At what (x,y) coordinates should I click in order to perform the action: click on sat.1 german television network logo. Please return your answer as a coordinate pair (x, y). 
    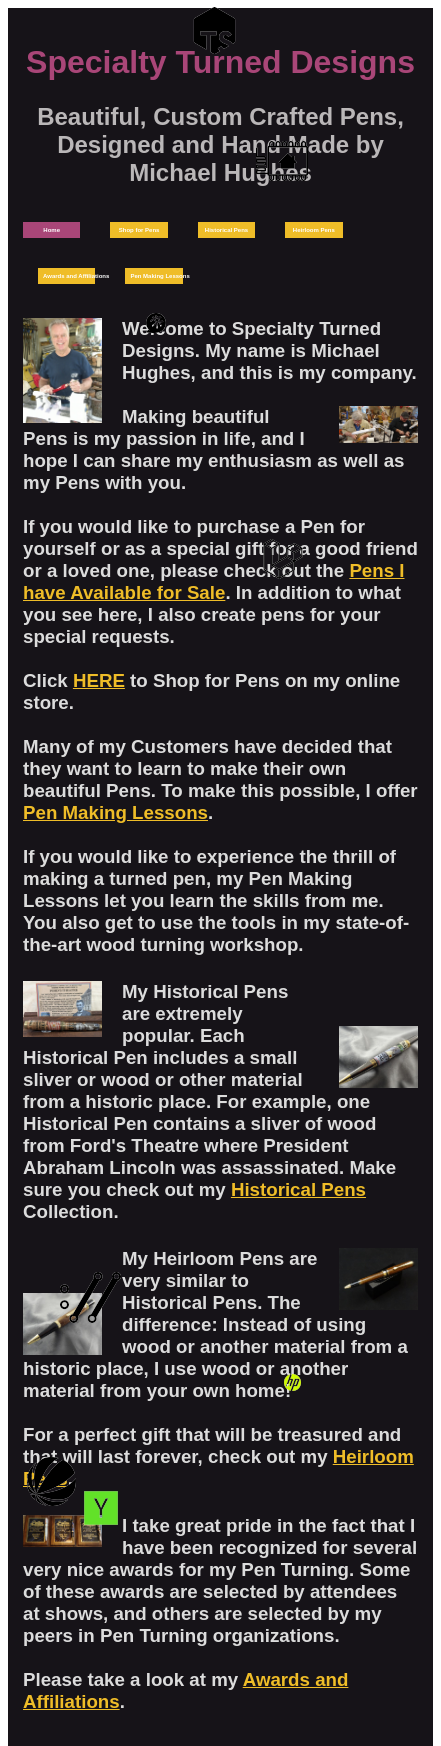
    Looking at the image, I should click on (51, 1481).